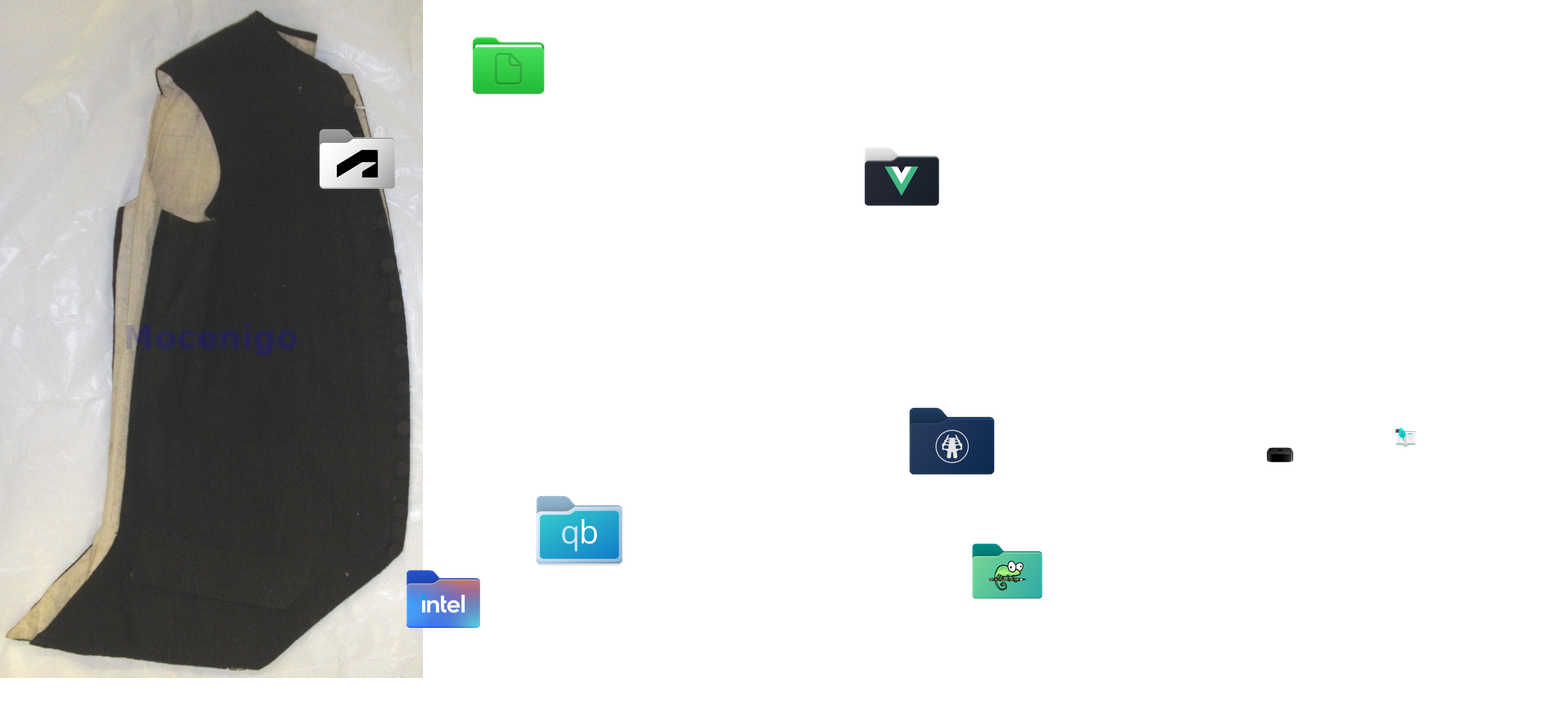 This screenshot has height=720, width=1568. Describe the element at coordinates (508, 65) in the screenshot. I see `open documents folder` at that location.